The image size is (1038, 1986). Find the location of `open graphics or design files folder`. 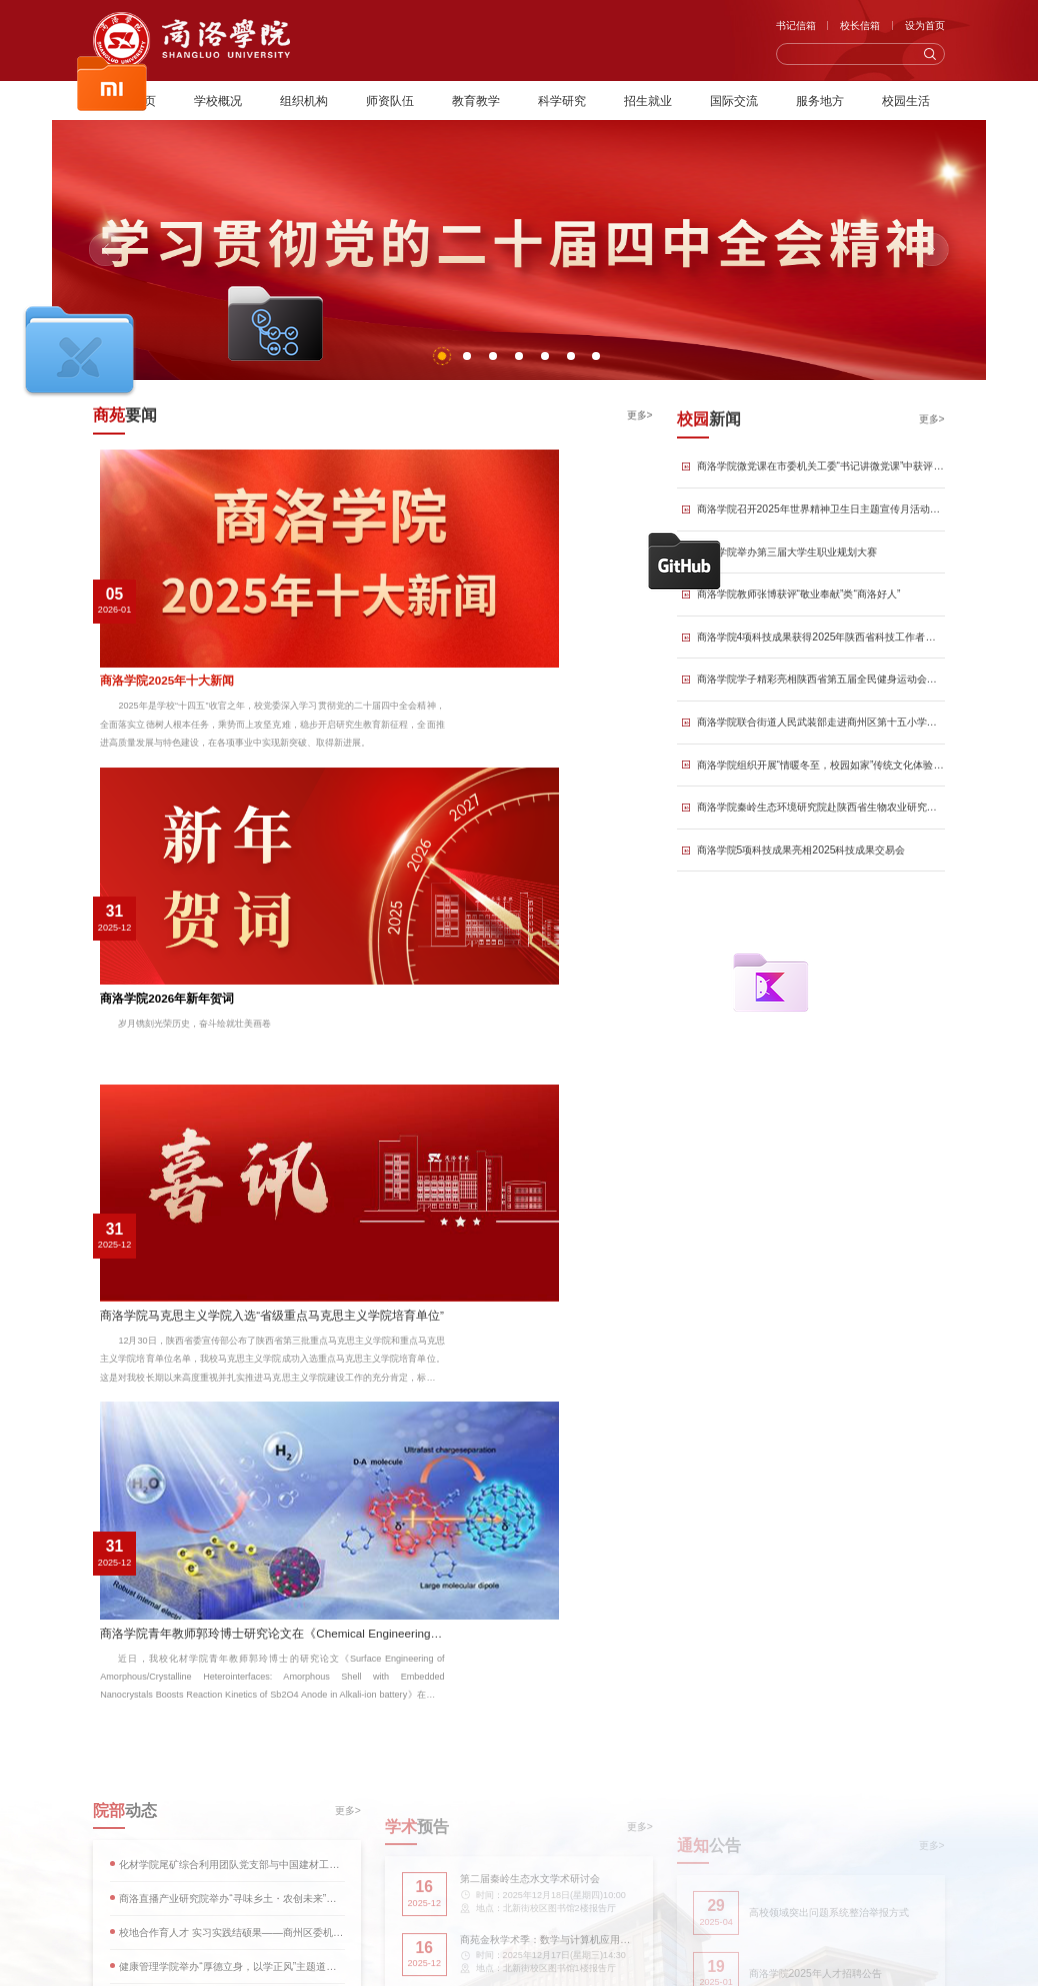

open graphics or design files folder is located at coordinates (79, 349).